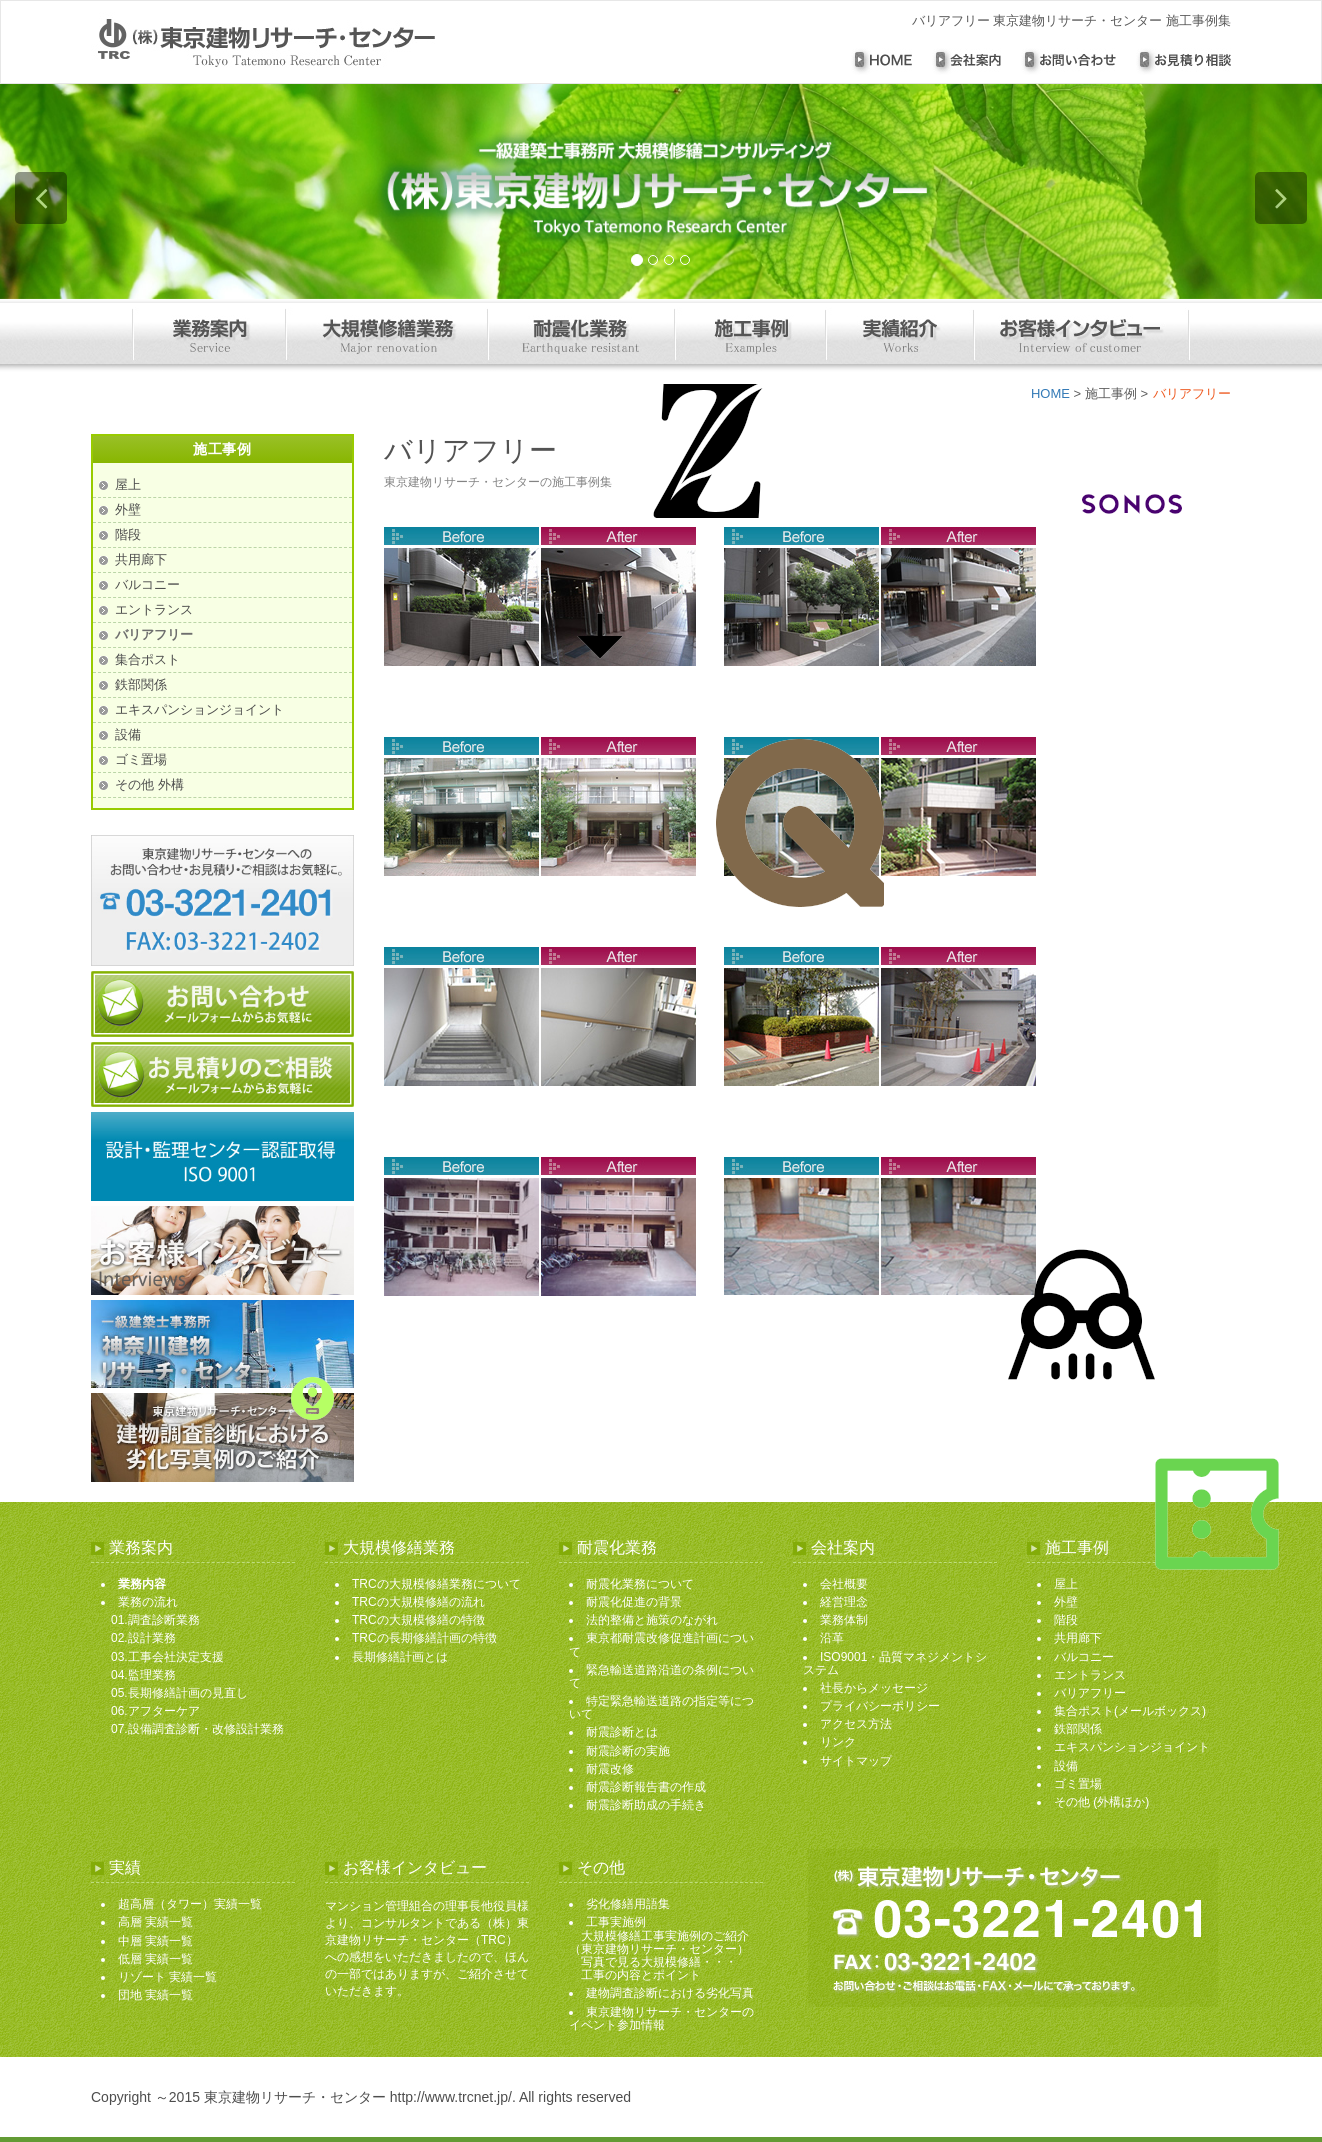 This screenshot has width=1322, height=2142. What do you see at coordinates (1081, 1314) in the screenshot?
I see `toggle dark mode extension` at bounding box center [1081, 1314].